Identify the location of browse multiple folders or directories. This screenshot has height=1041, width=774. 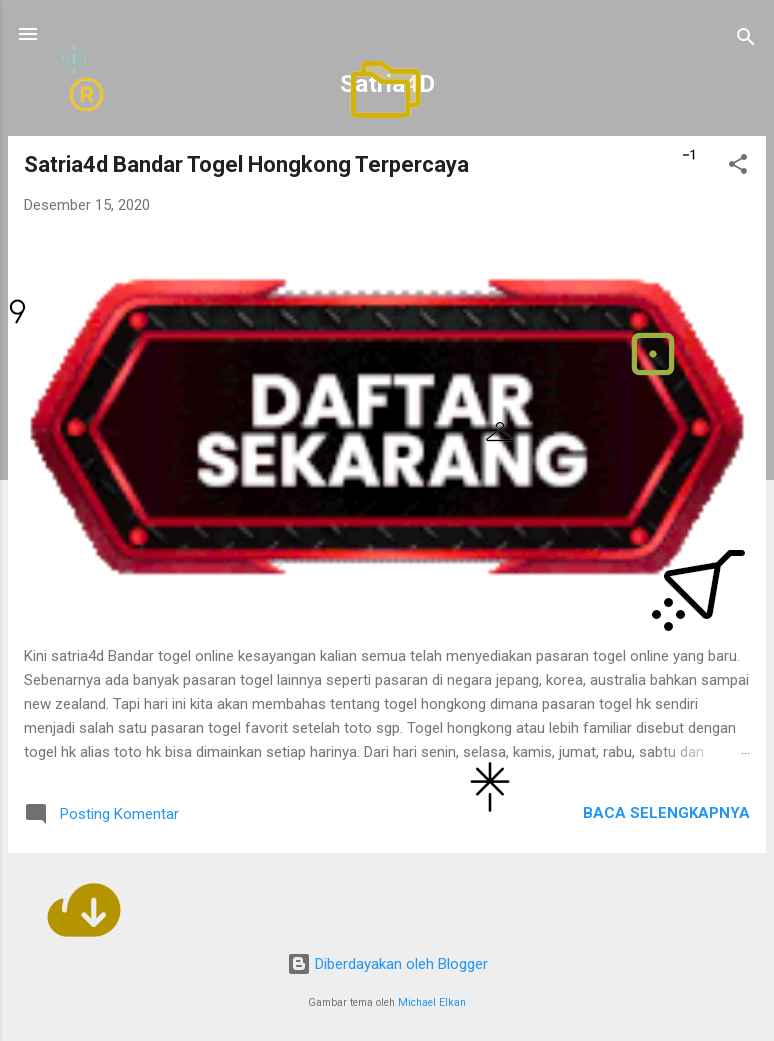
(384, 89).